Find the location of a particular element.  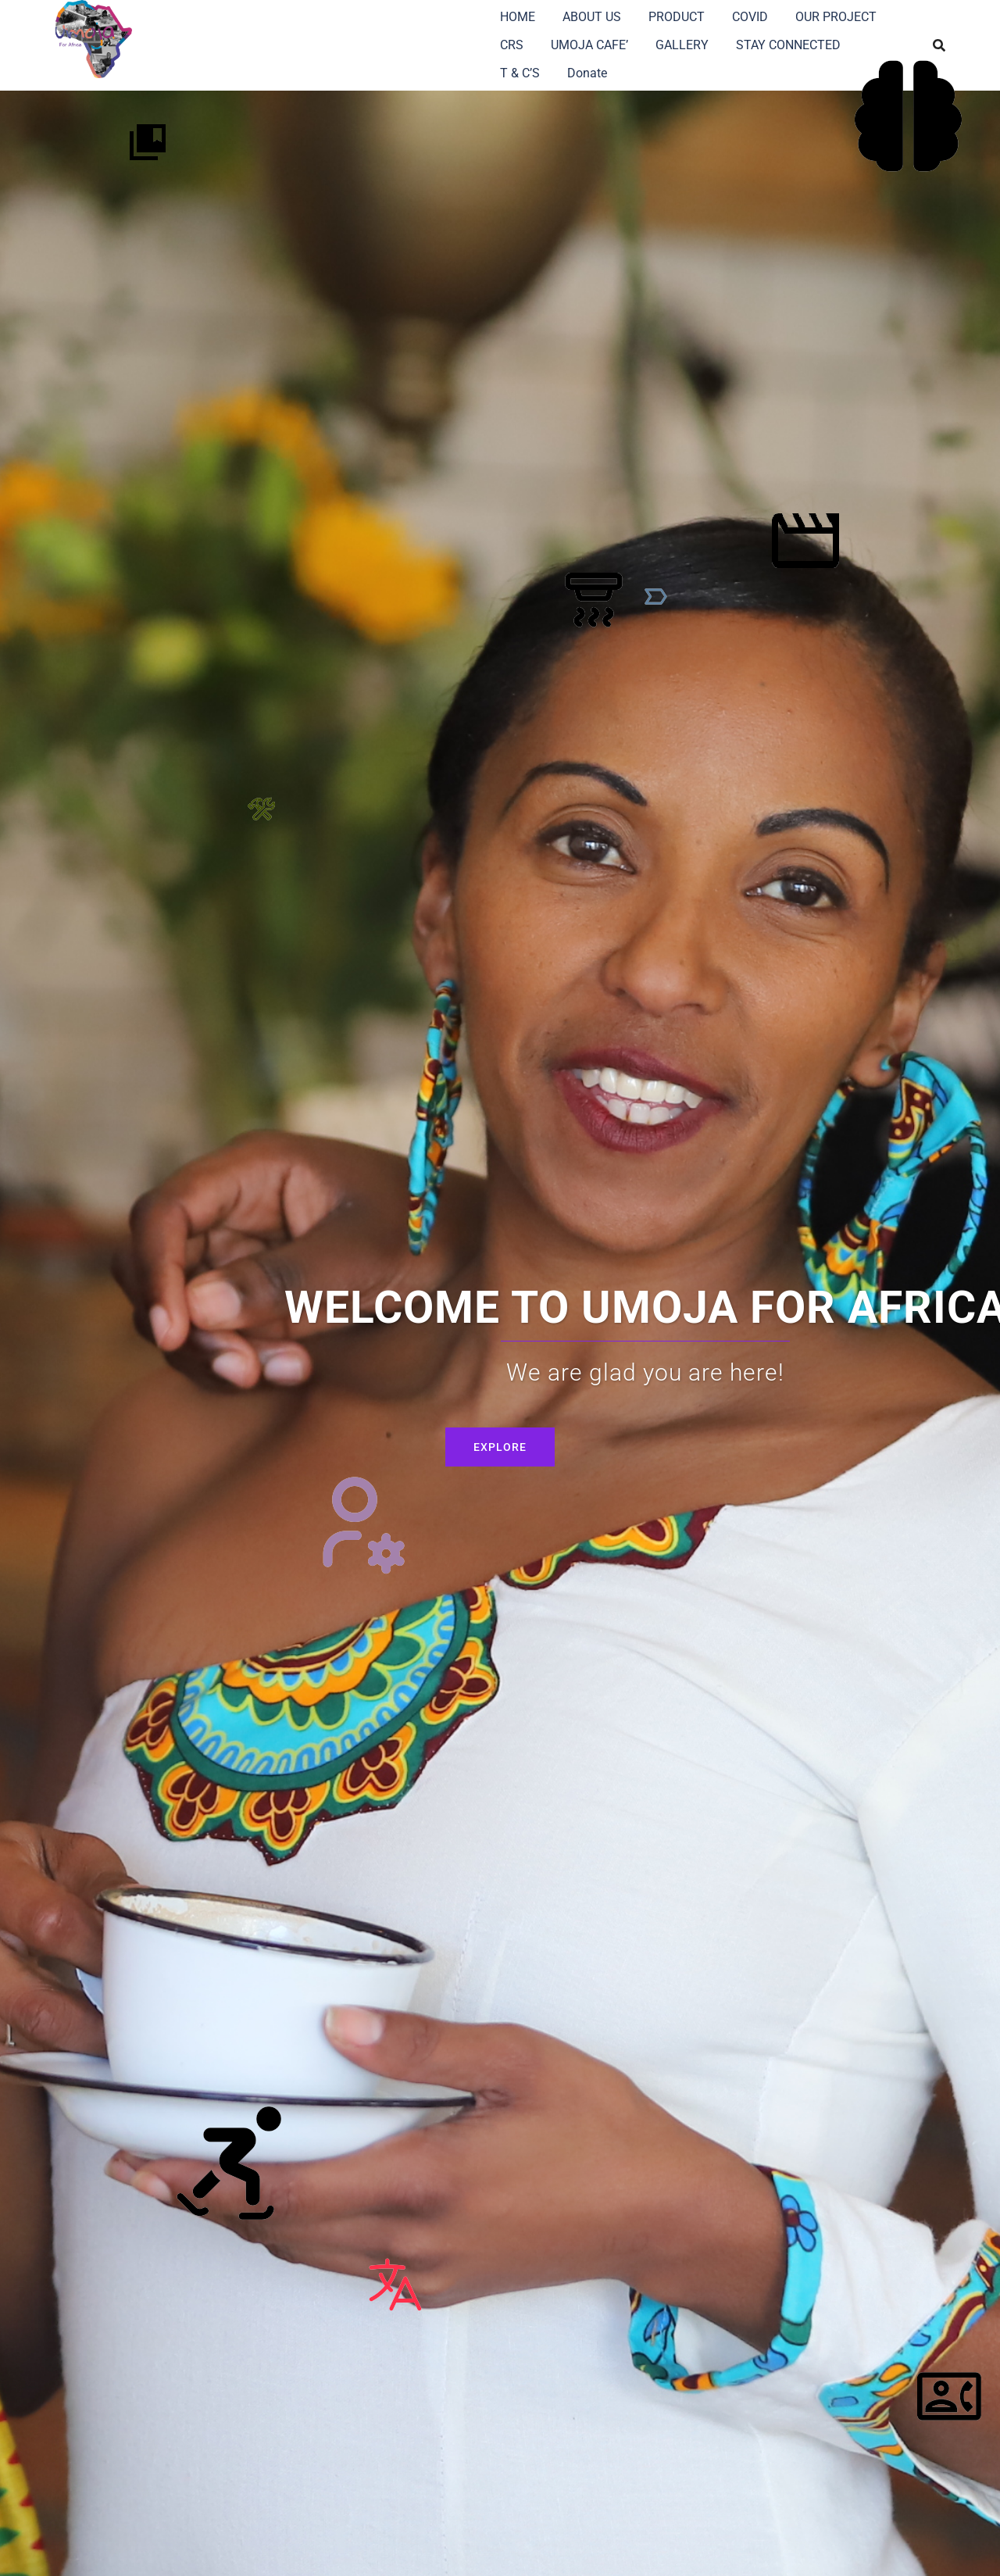

create a new video or movie project is located at coordinates (805, 541).